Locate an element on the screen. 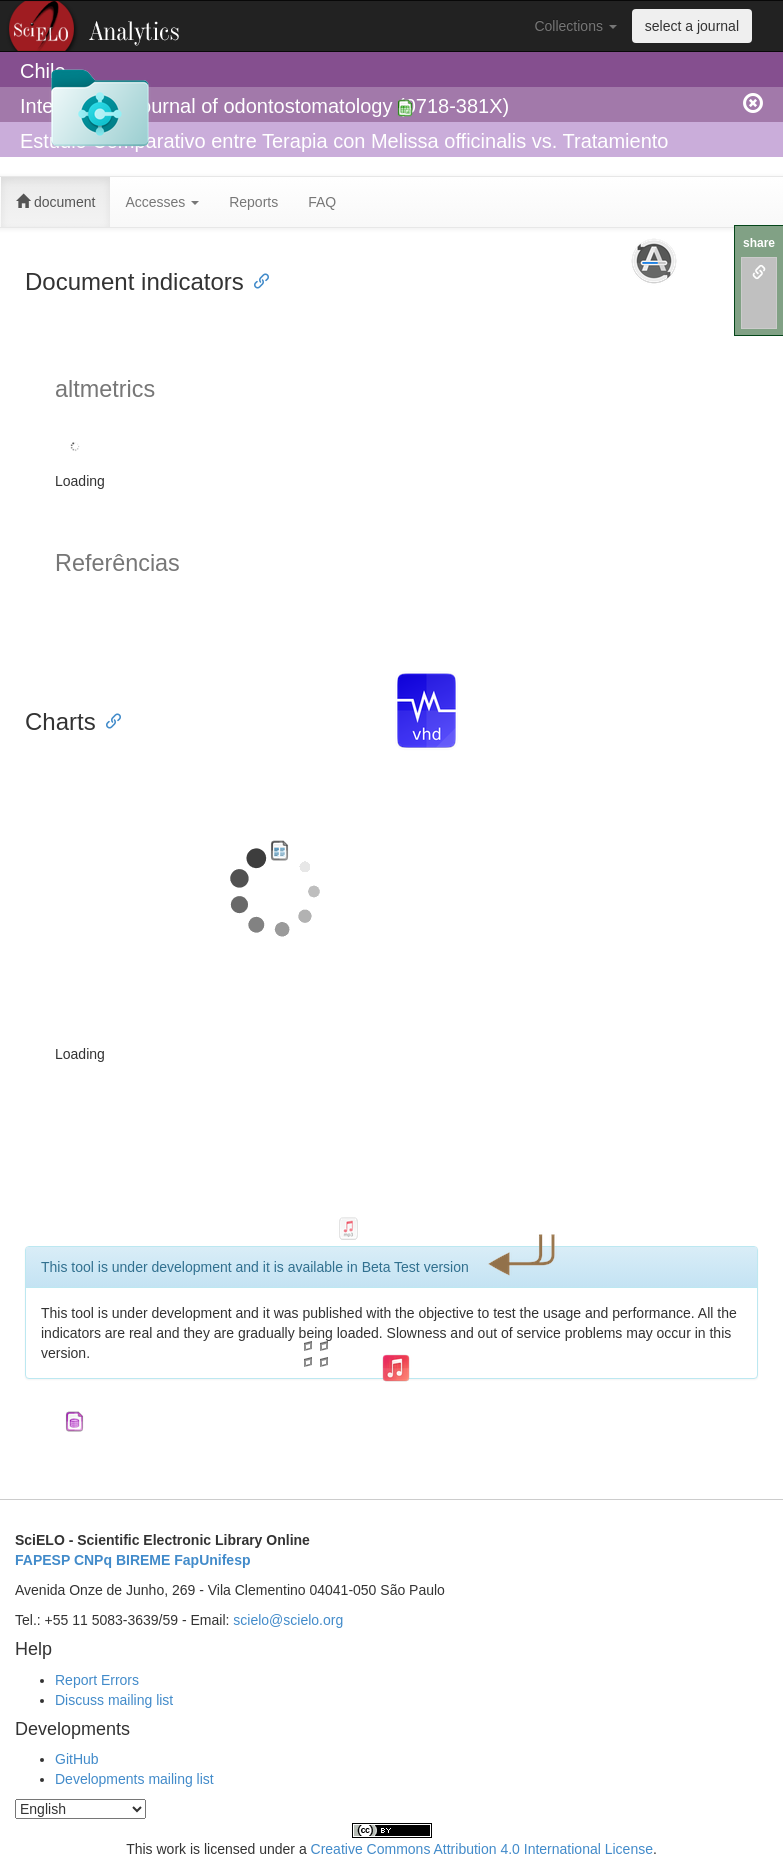 Image resolution: width=783 pixels, height=1859 pixels. an mp3 audio file is located at coordinates (348, 1228).